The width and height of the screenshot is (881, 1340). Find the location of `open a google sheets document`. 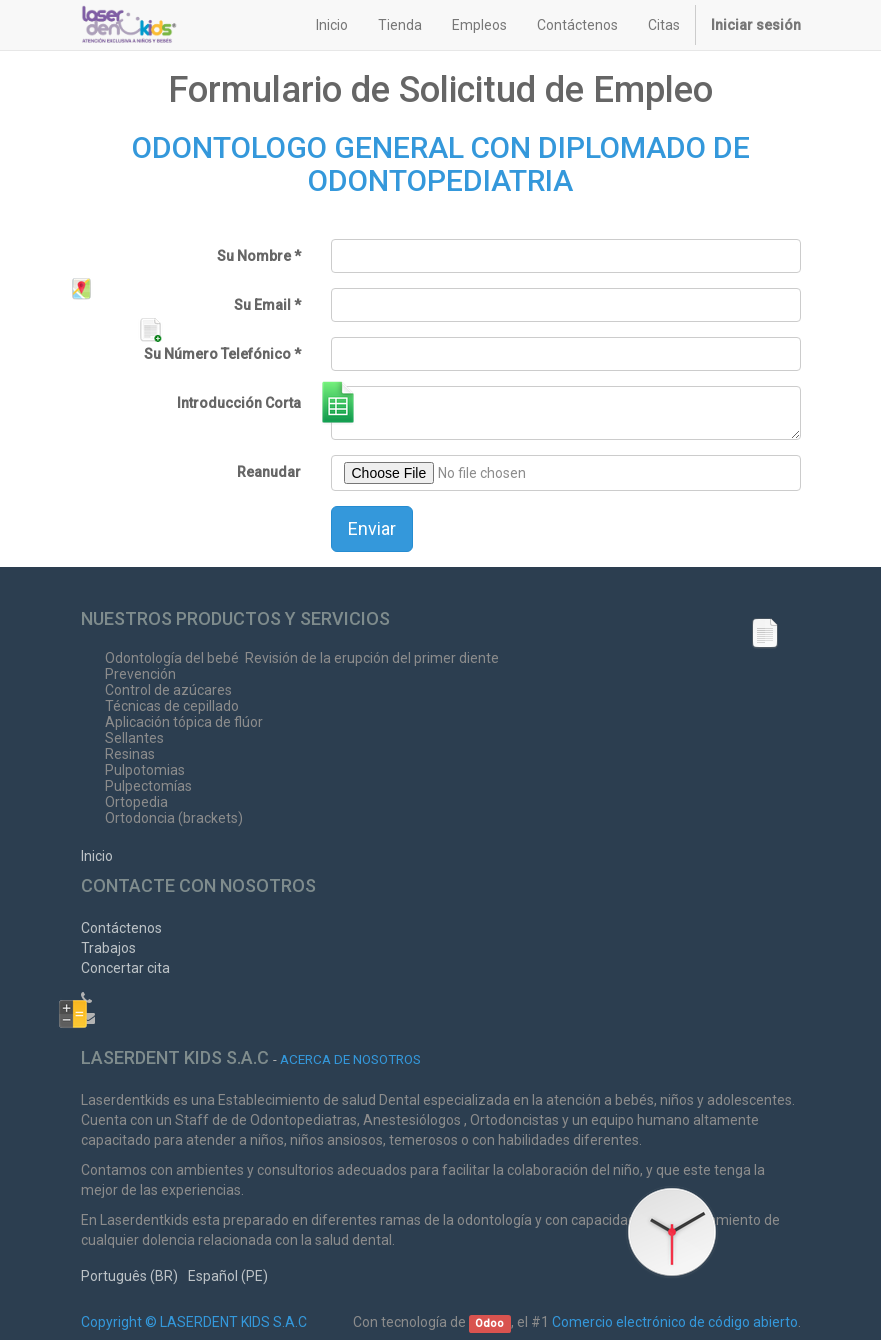

open a google sheets document is located at coordinates (338, 403).